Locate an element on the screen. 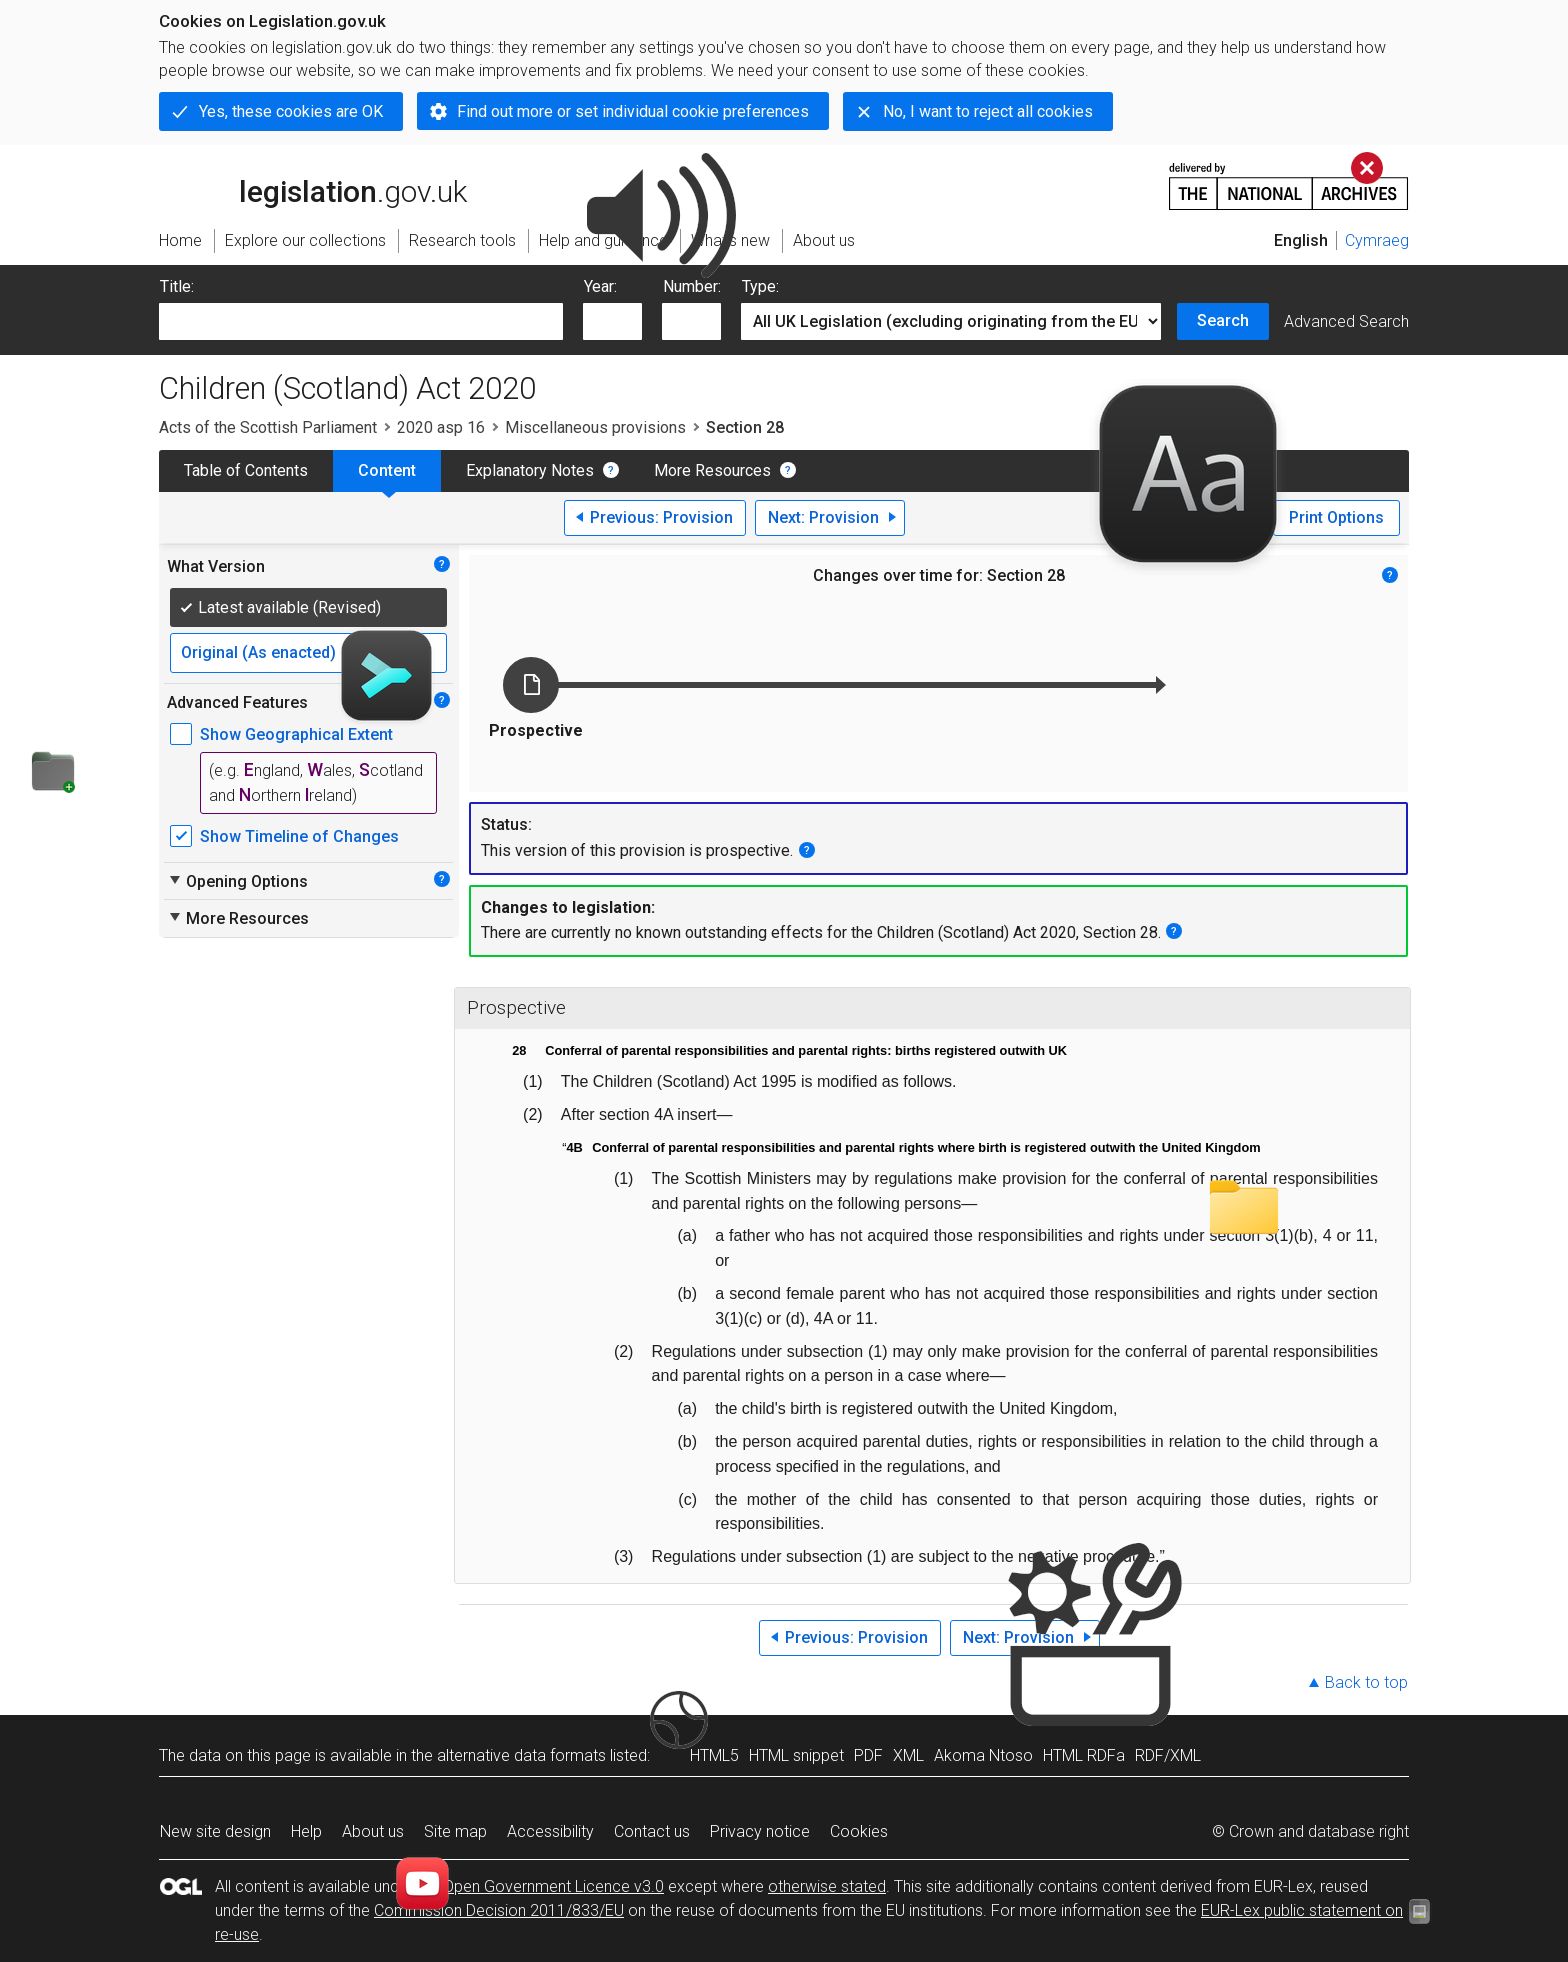  open font book application is located at coordinates (1188, 477).